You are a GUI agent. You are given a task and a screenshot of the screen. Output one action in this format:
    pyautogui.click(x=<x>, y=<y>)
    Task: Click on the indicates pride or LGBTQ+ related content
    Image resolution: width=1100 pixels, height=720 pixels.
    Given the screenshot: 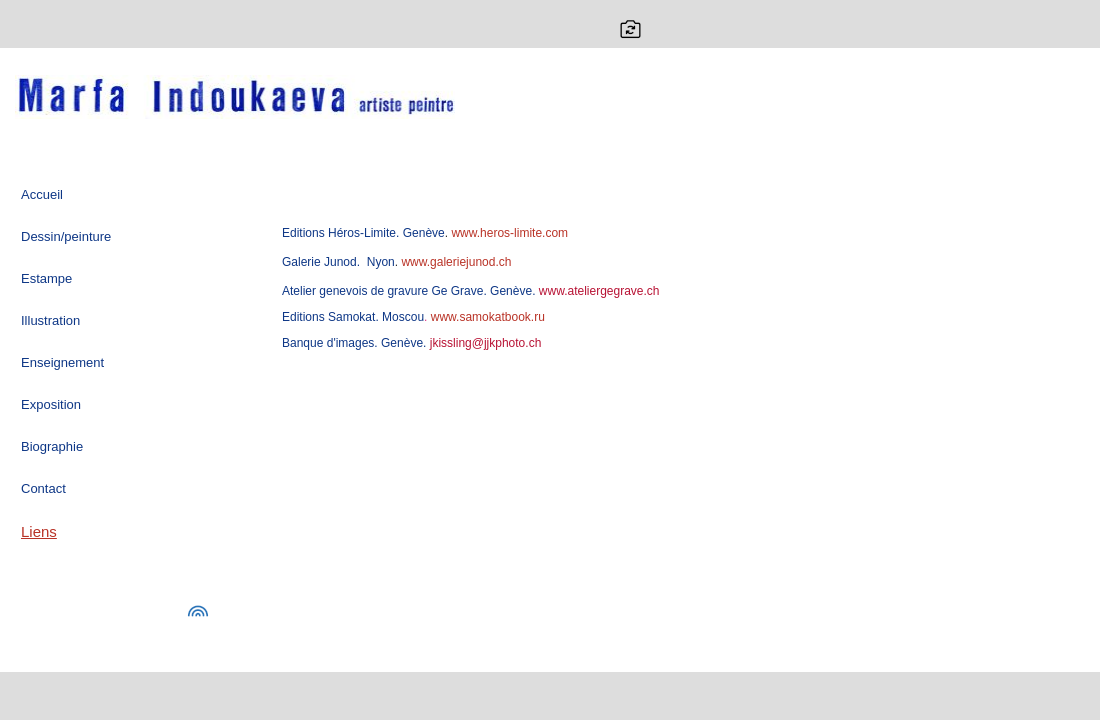 What is the action you would take?
    pyautogui.click(x=198, y=611)
    